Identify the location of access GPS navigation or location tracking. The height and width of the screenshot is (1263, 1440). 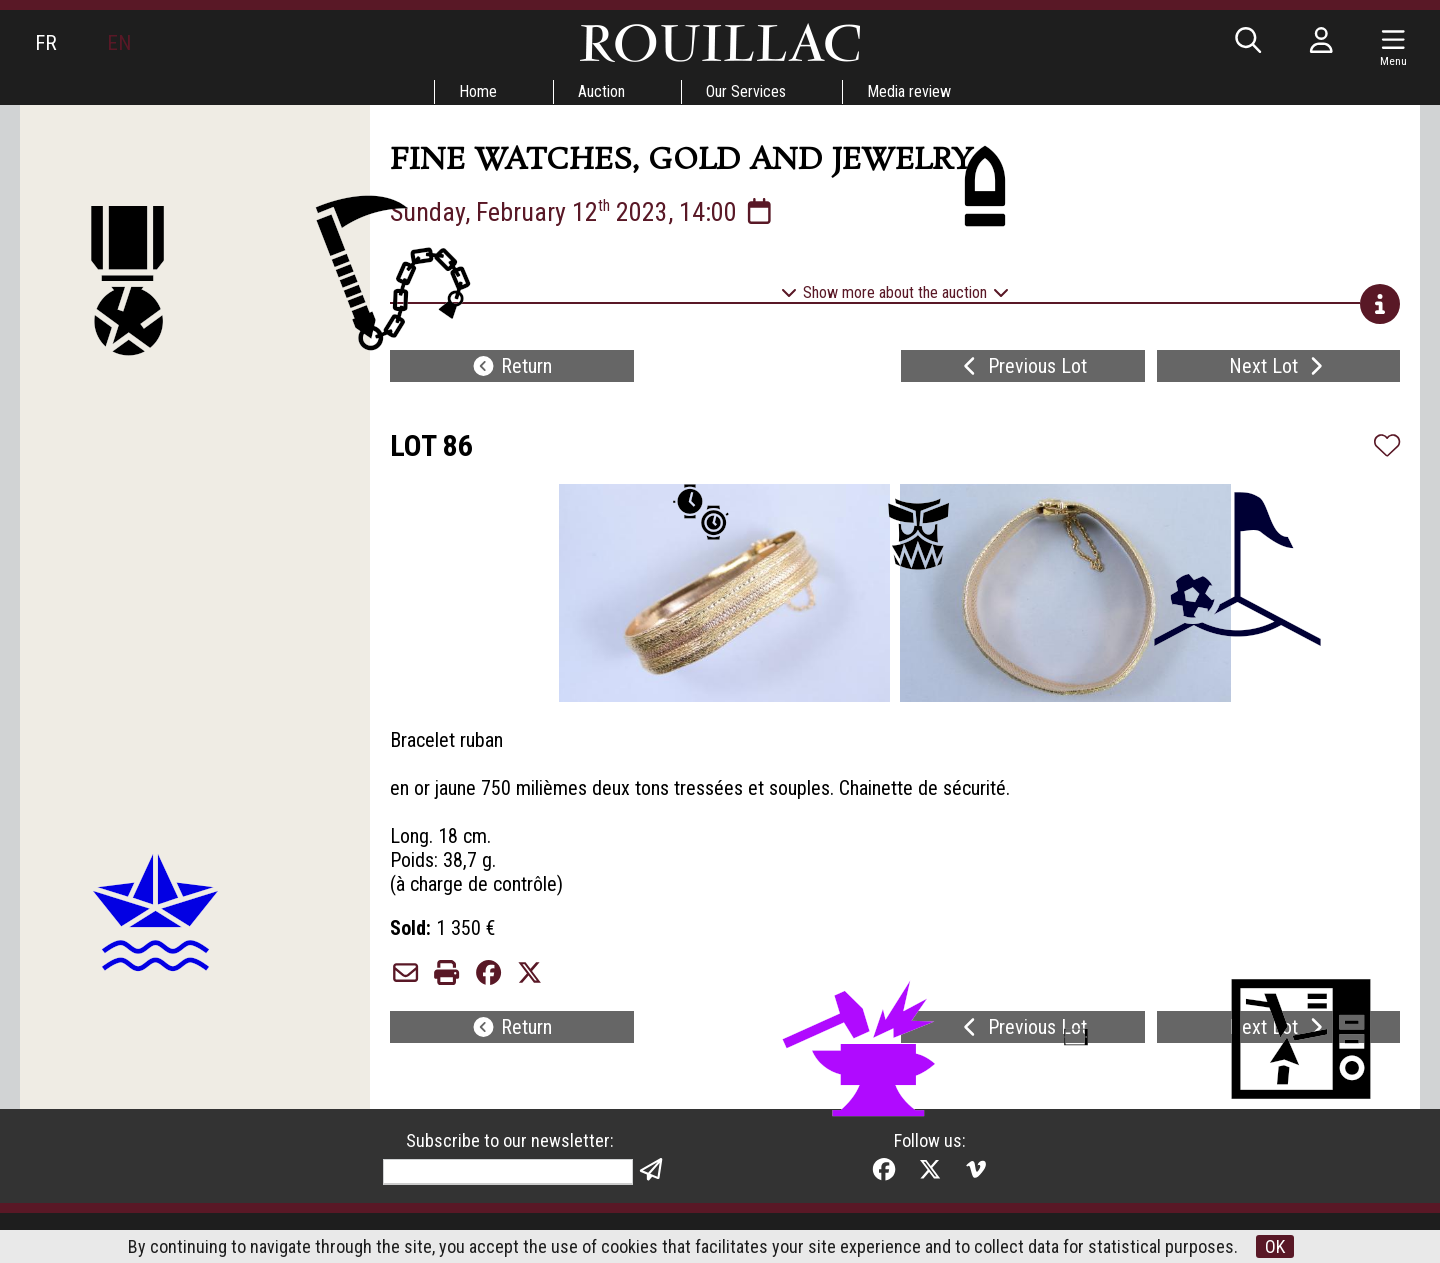
(1301, 1039).